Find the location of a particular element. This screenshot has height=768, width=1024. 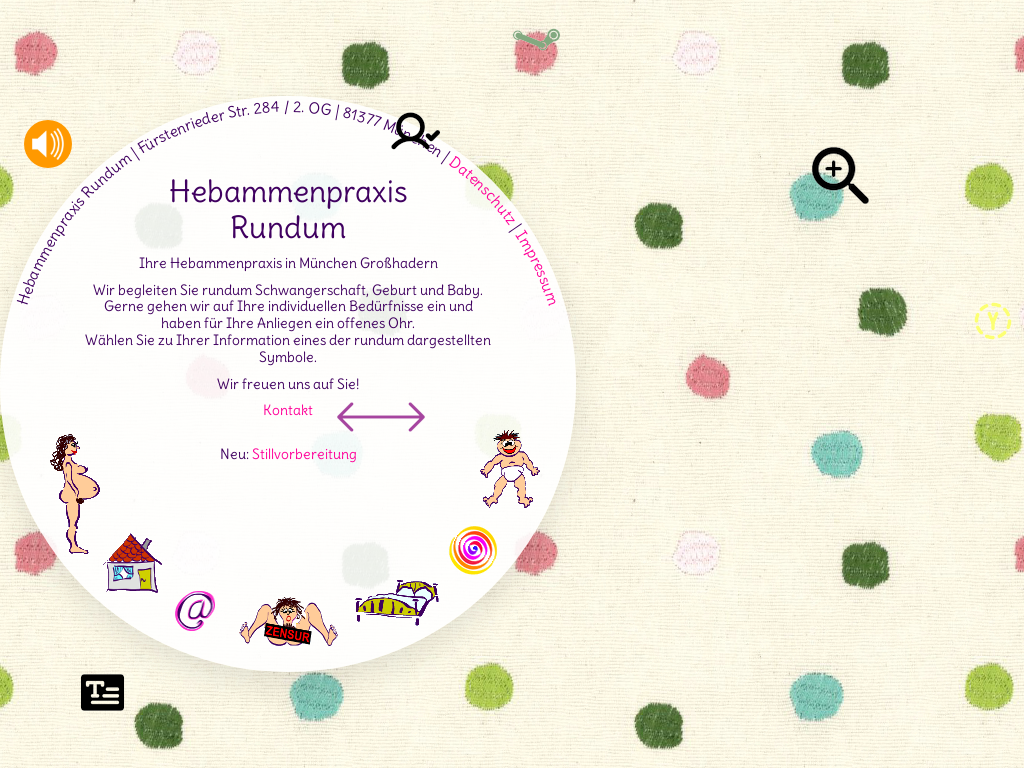

read articles from The New York Times is located at coordinates (102, 692).